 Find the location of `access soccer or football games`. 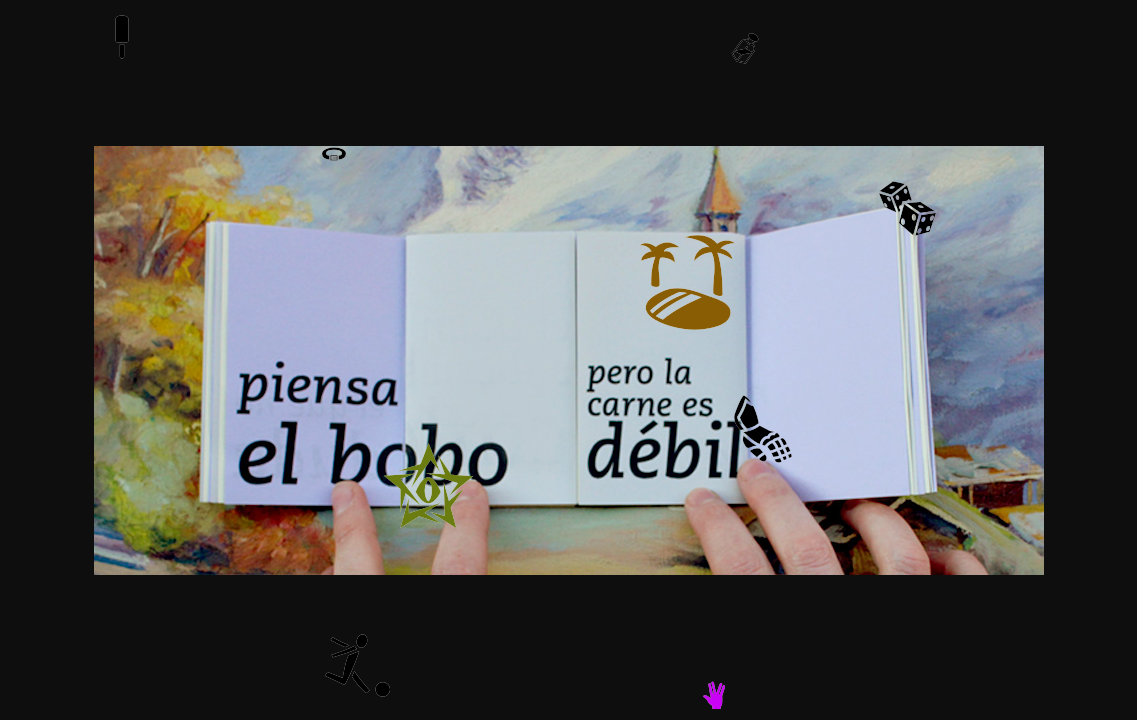

access soccer or football games is located at coordinates (357, 665).